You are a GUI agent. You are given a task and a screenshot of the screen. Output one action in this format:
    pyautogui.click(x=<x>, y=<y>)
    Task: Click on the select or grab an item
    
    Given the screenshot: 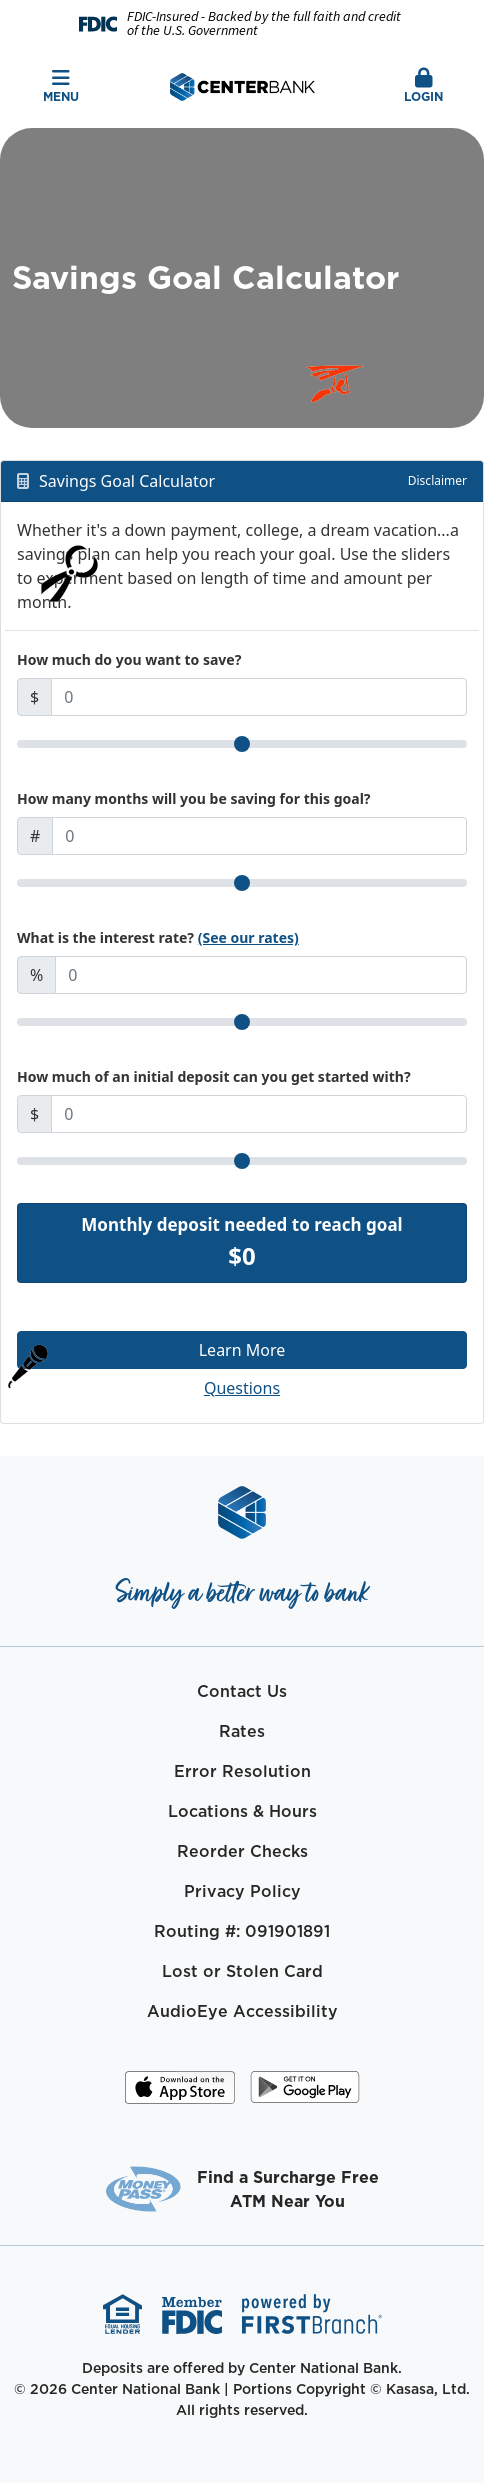 What is the action you would take?
    pyautogui.click(x=69, y=573)
    